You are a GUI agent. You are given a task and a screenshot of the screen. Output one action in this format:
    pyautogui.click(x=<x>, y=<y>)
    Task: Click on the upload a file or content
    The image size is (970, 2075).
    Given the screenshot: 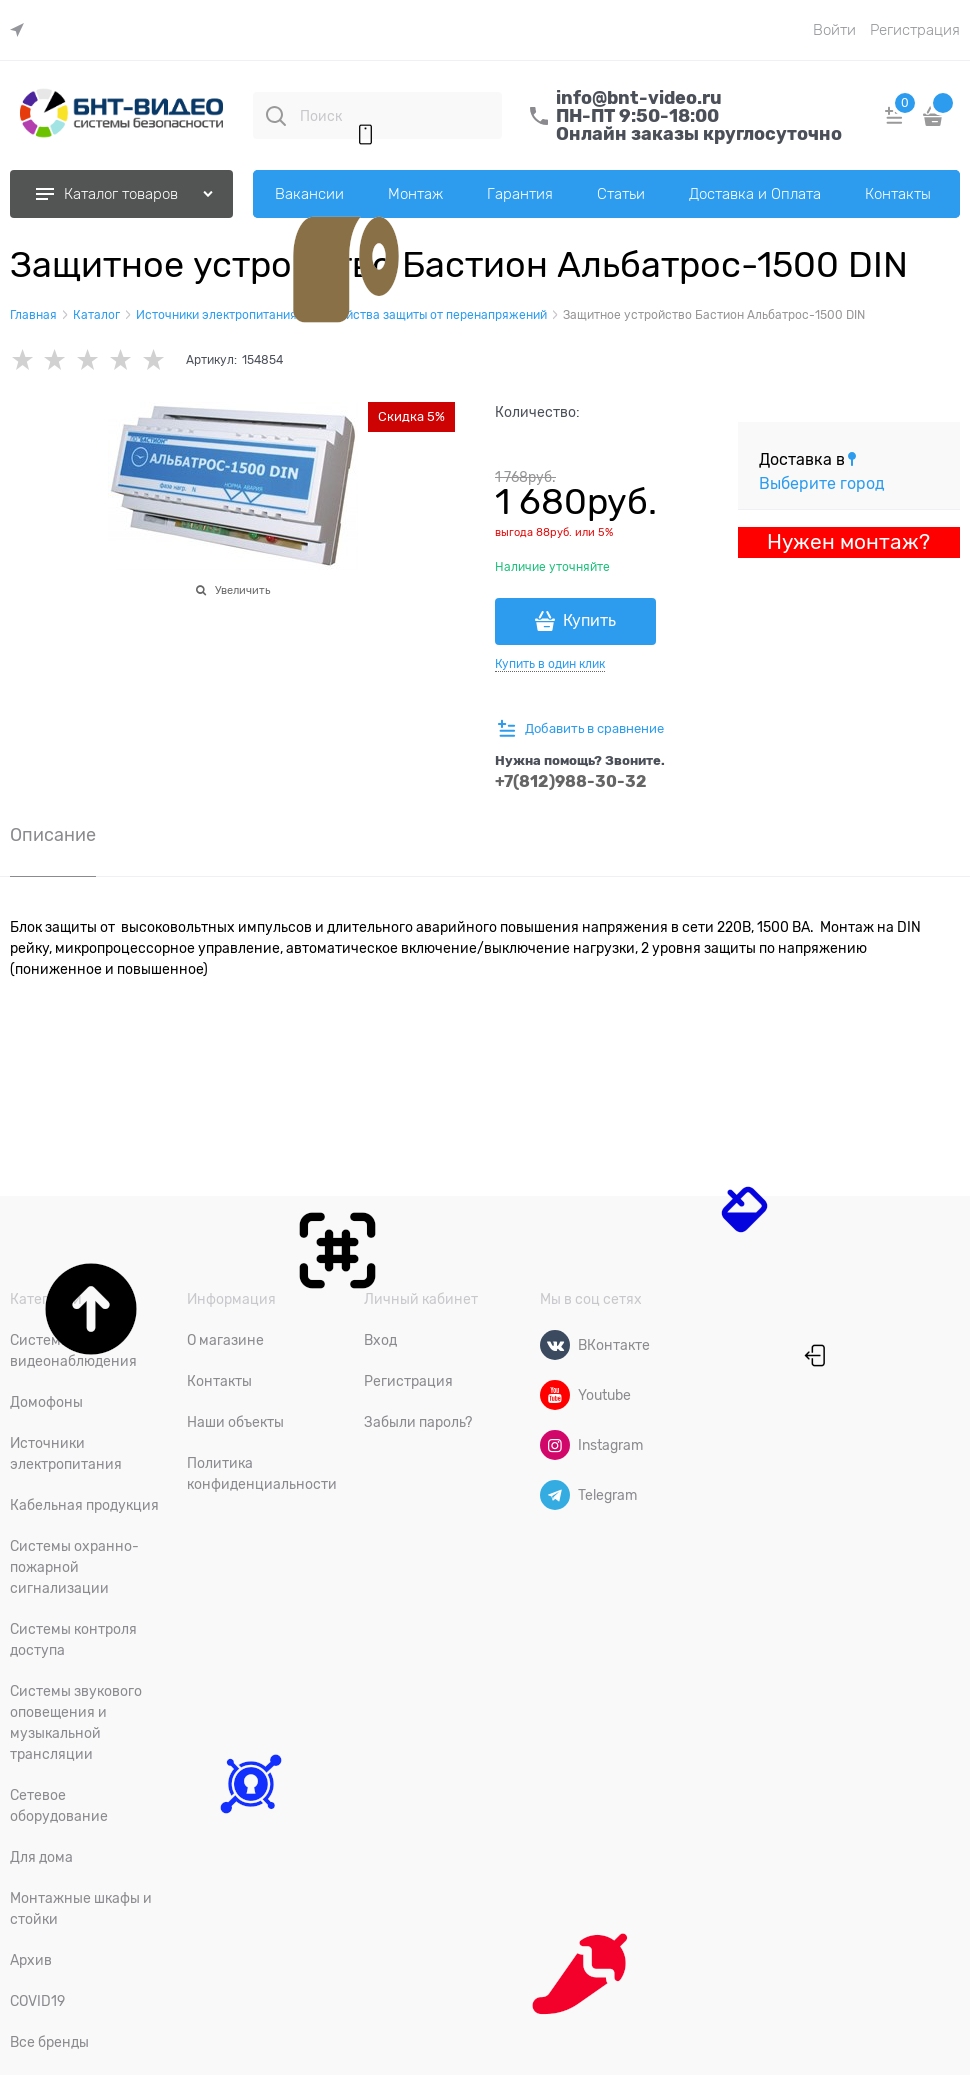 What is the action you would take?
    pyautogui.click(x=91, y=1309)
    